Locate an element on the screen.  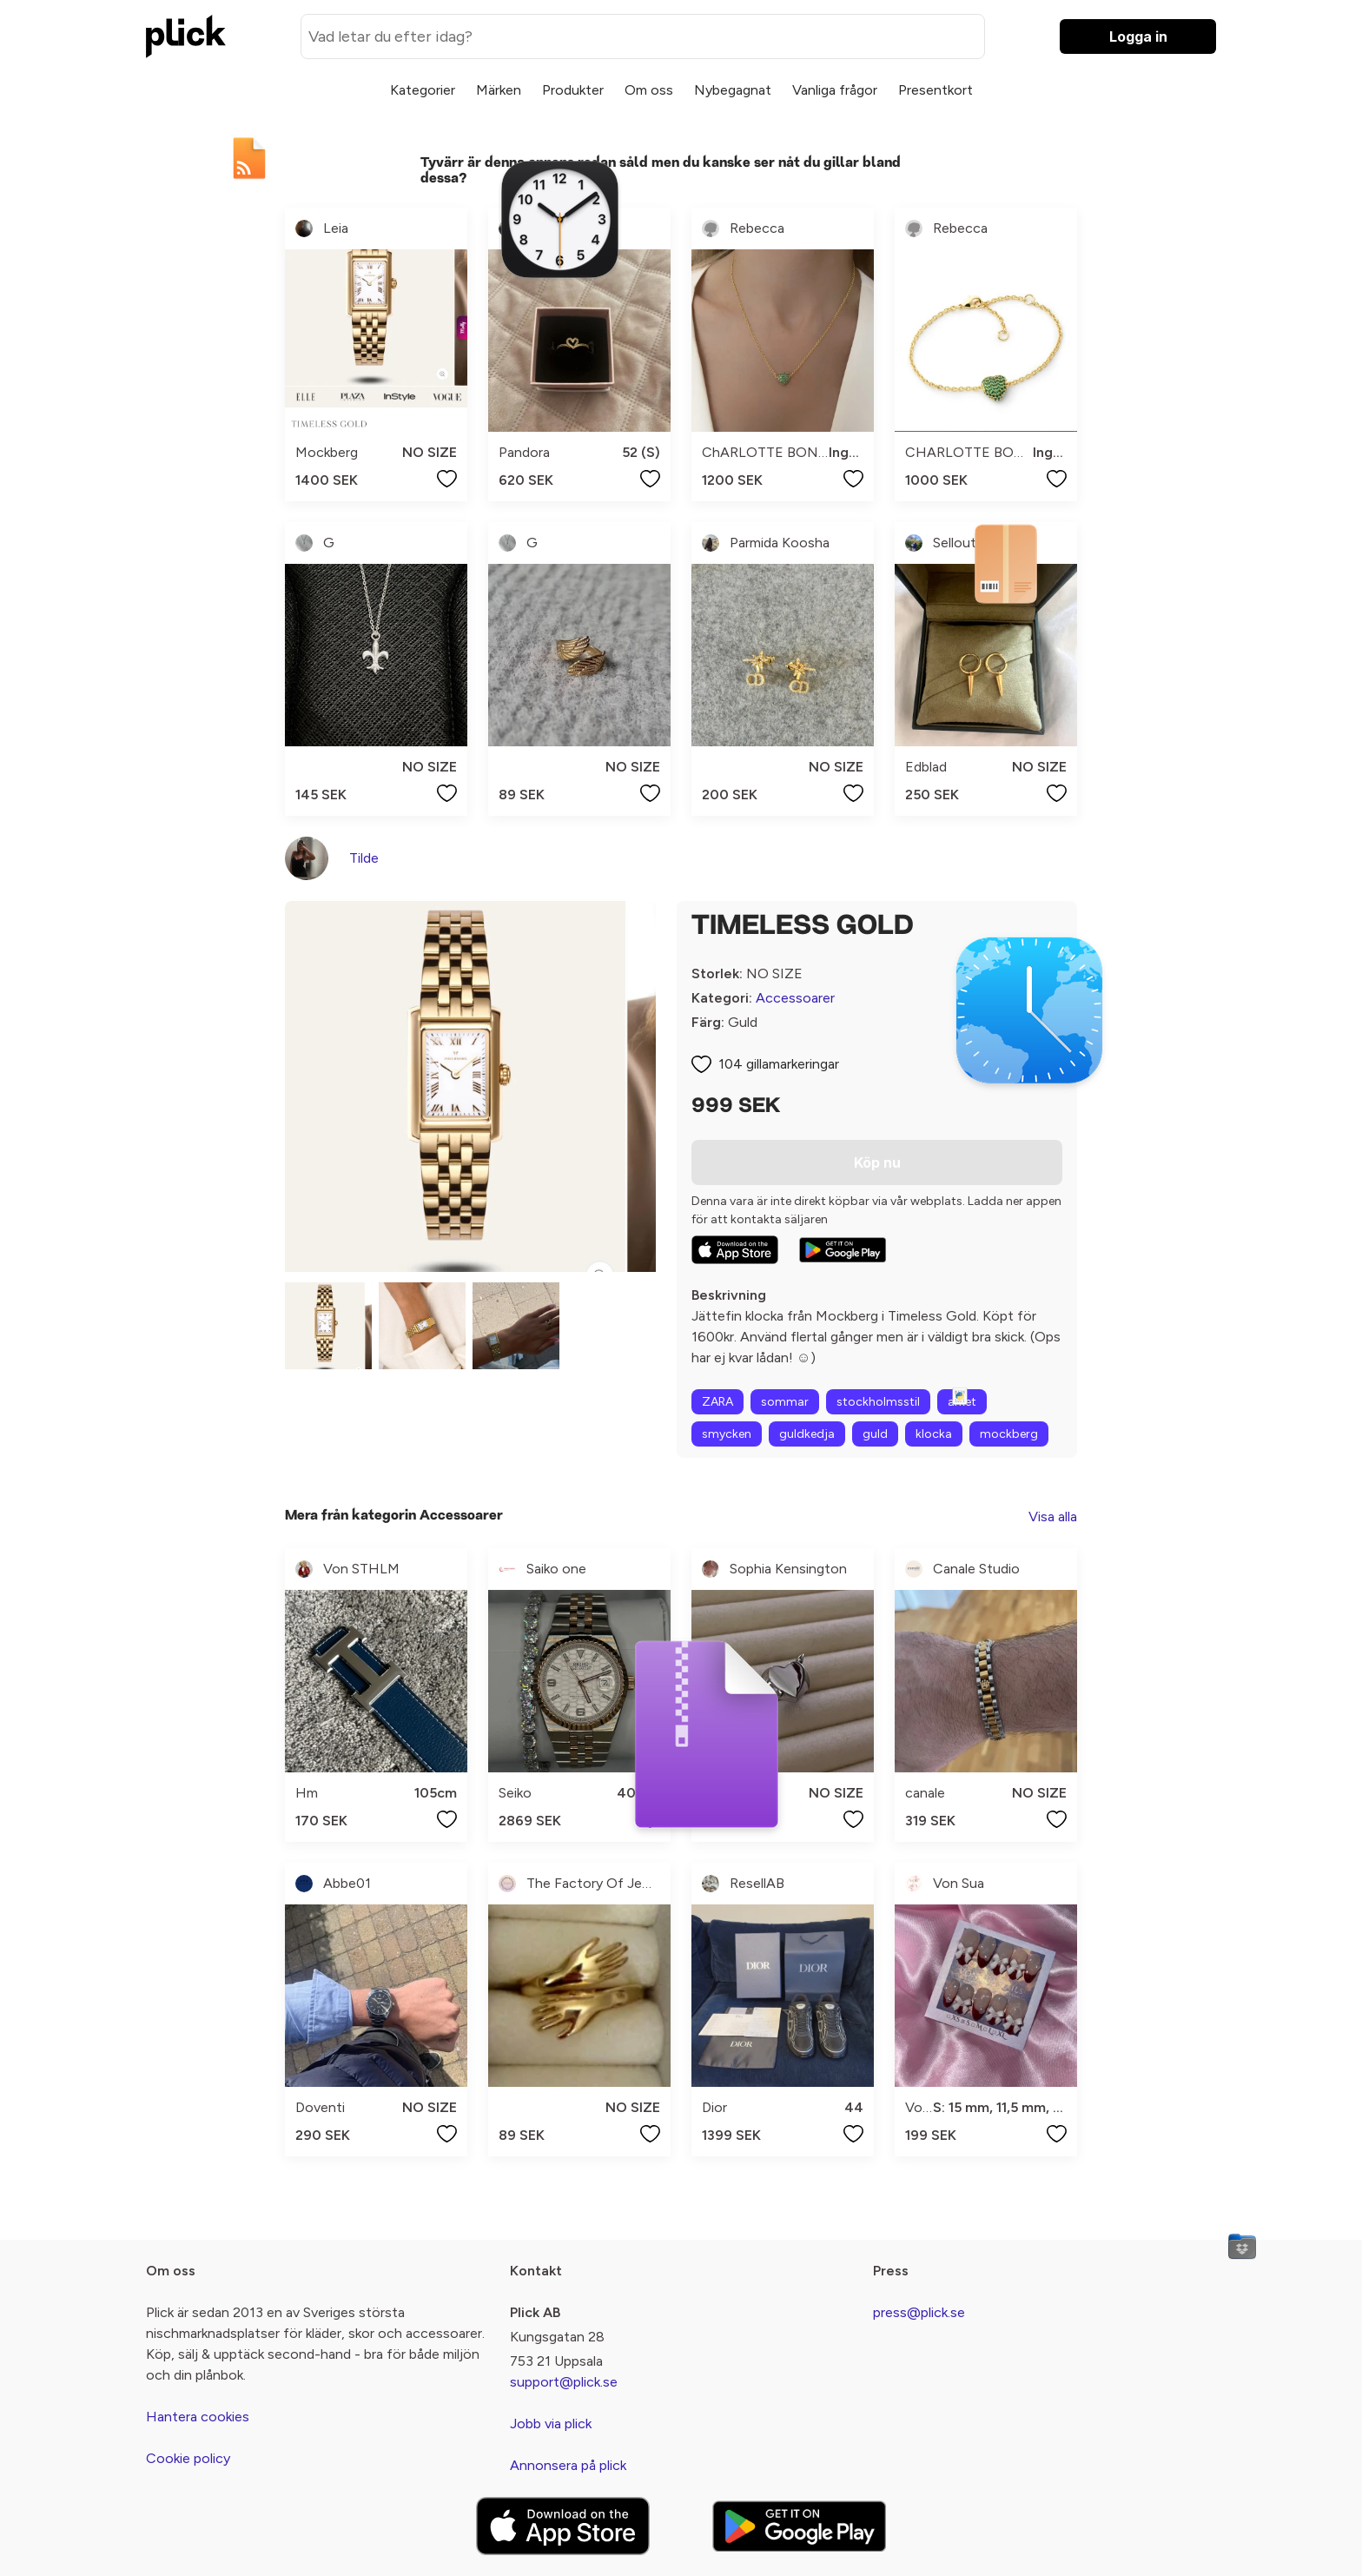
a compressed archive or package file is located at coordinates (1006, 564).